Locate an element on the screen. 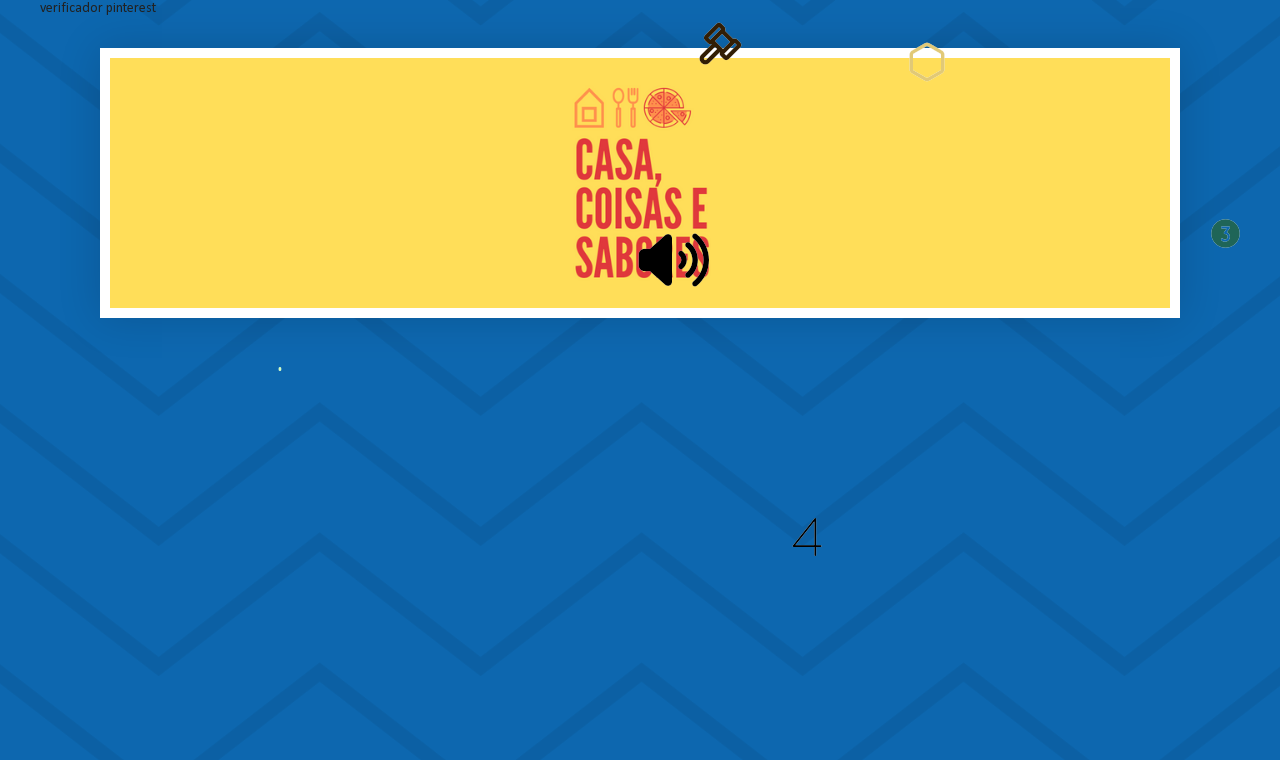  indicates a modular or honeycomb-style layout option is located at coordinates (927, 62).